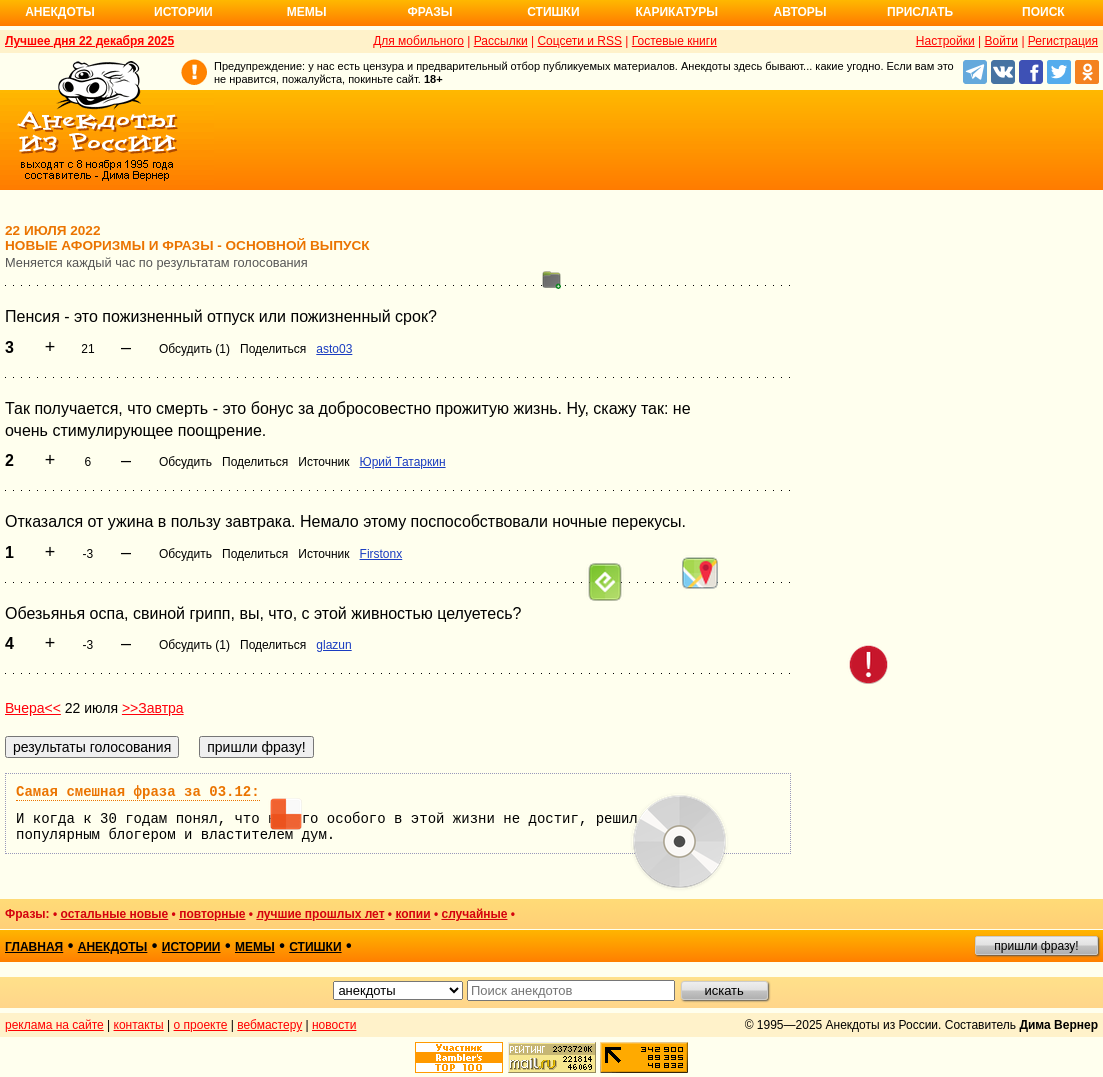  I want to click on an epub ebook file, so click(605, 582).